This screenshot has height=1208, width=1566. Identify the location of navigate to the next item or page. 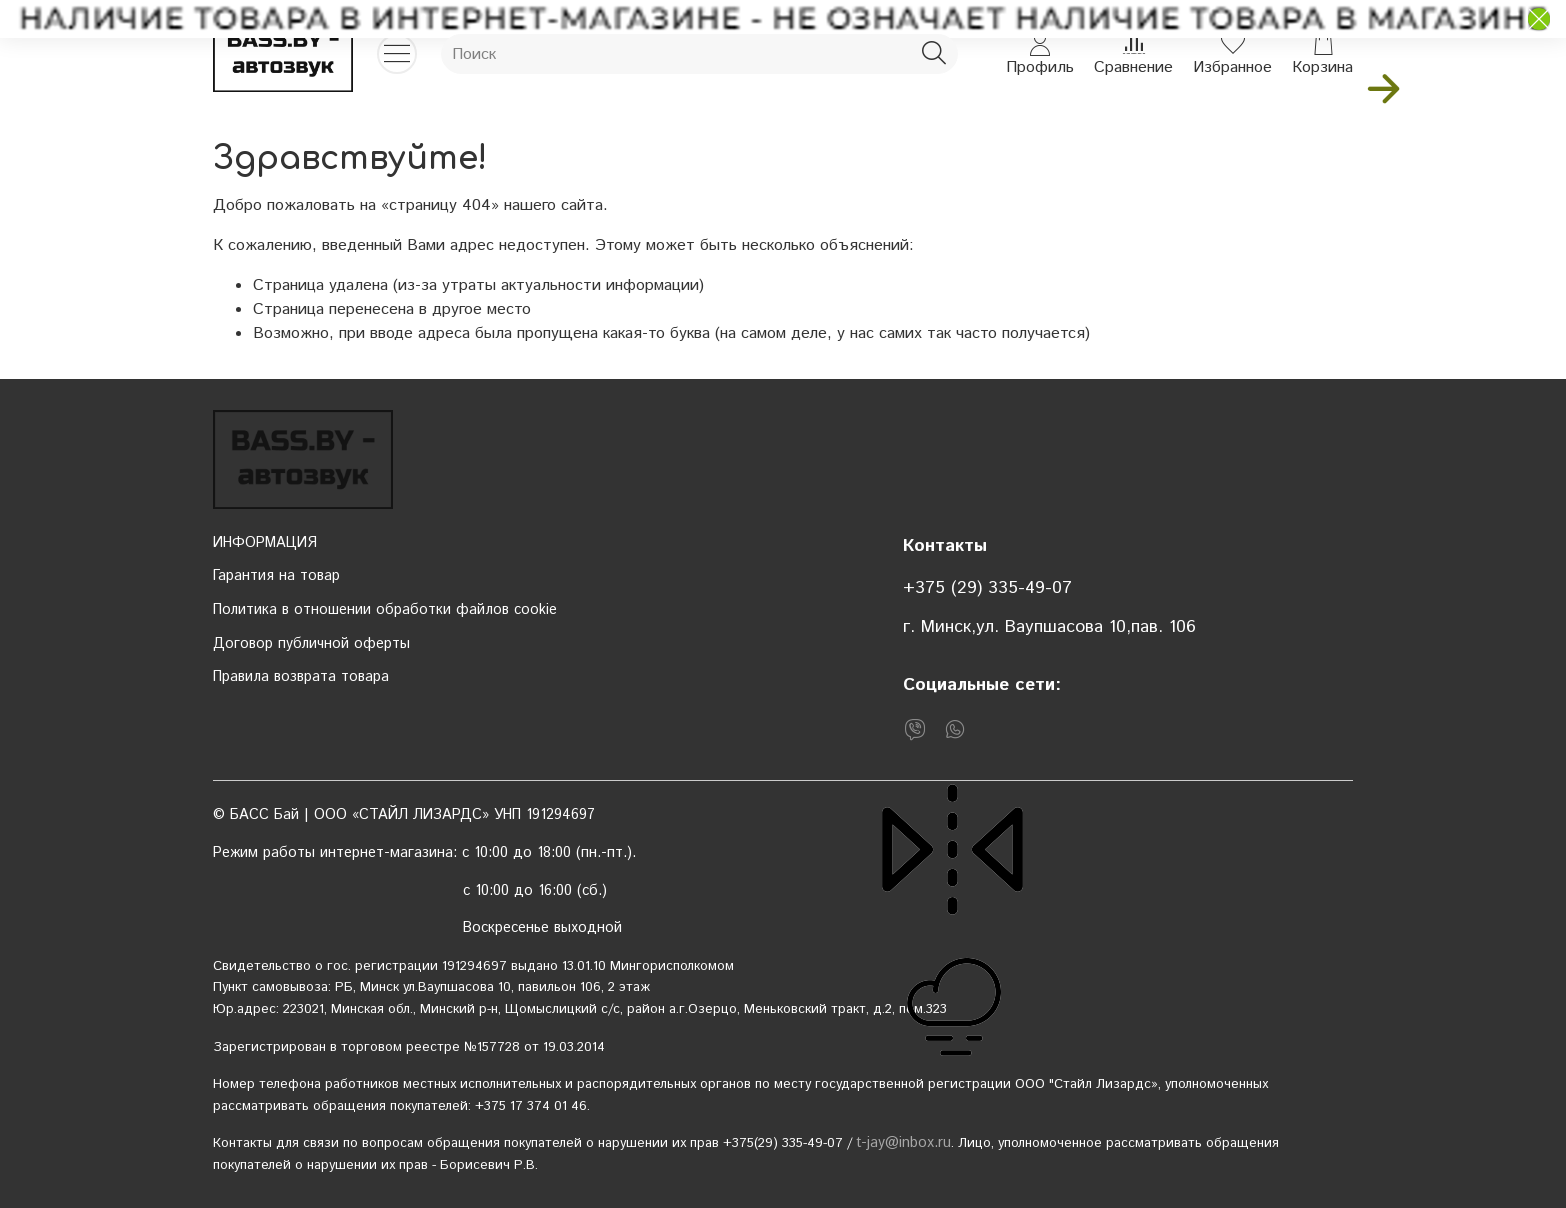
(1382, 89).